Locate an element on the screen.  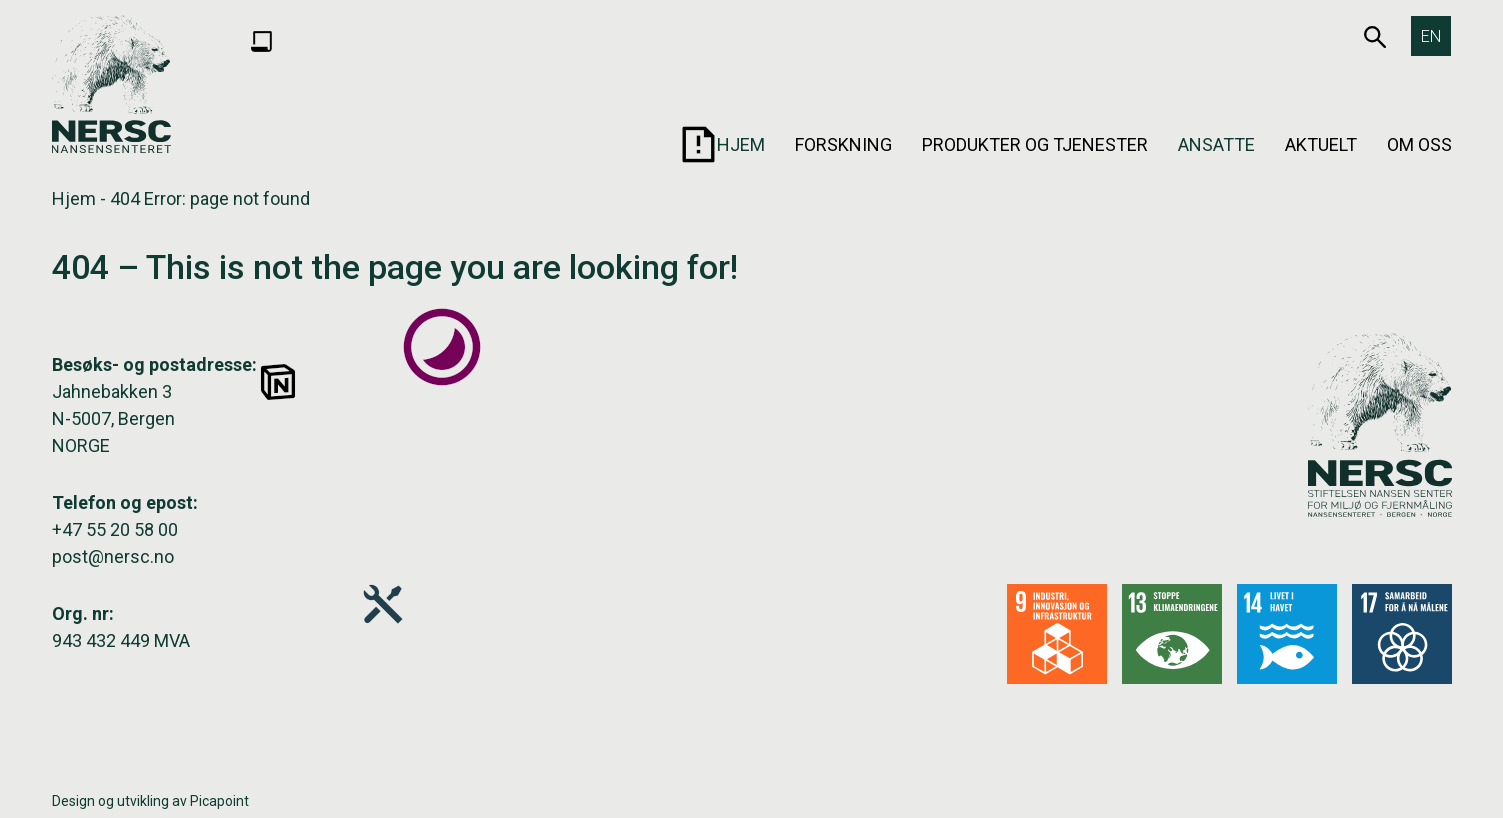
access settings or configuration options is located at coordinates (383, 604).